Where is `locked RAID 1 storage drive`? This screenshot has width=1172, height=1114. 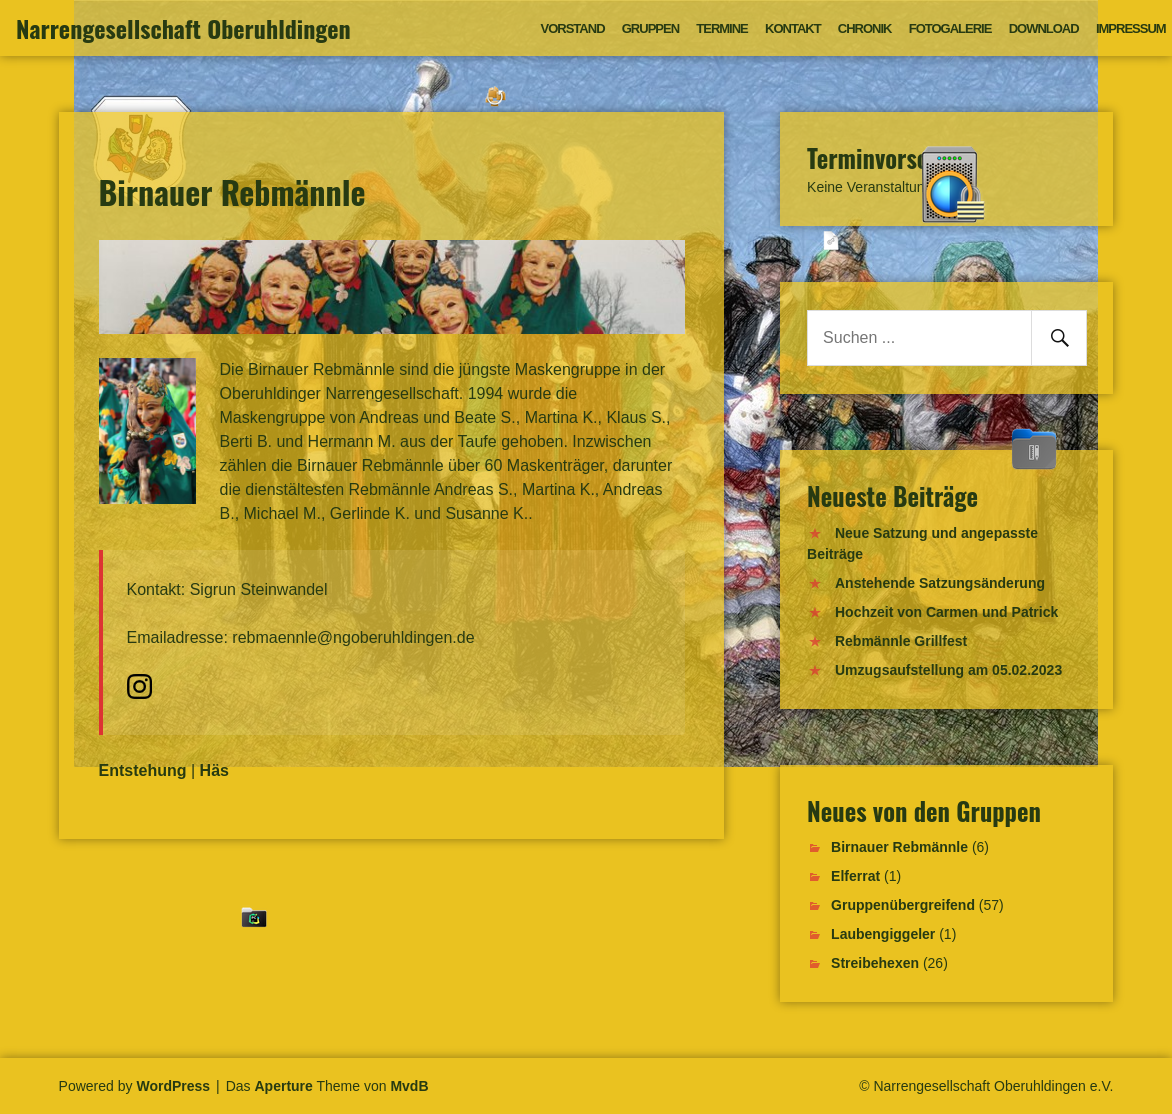 locked RAID 1 storage drive is located at coordinates (949, 184).